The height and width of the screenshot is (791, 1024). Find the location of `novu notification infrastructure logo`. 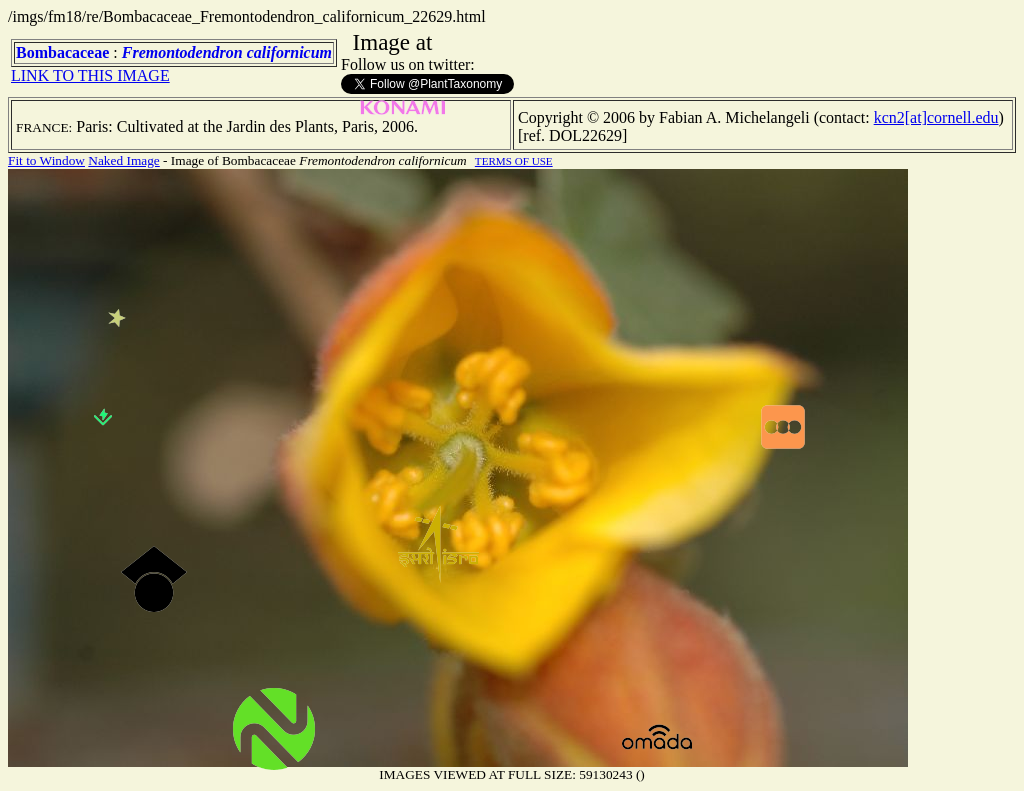

novu notification infrastructure logo is located at coordinates (274, 729).